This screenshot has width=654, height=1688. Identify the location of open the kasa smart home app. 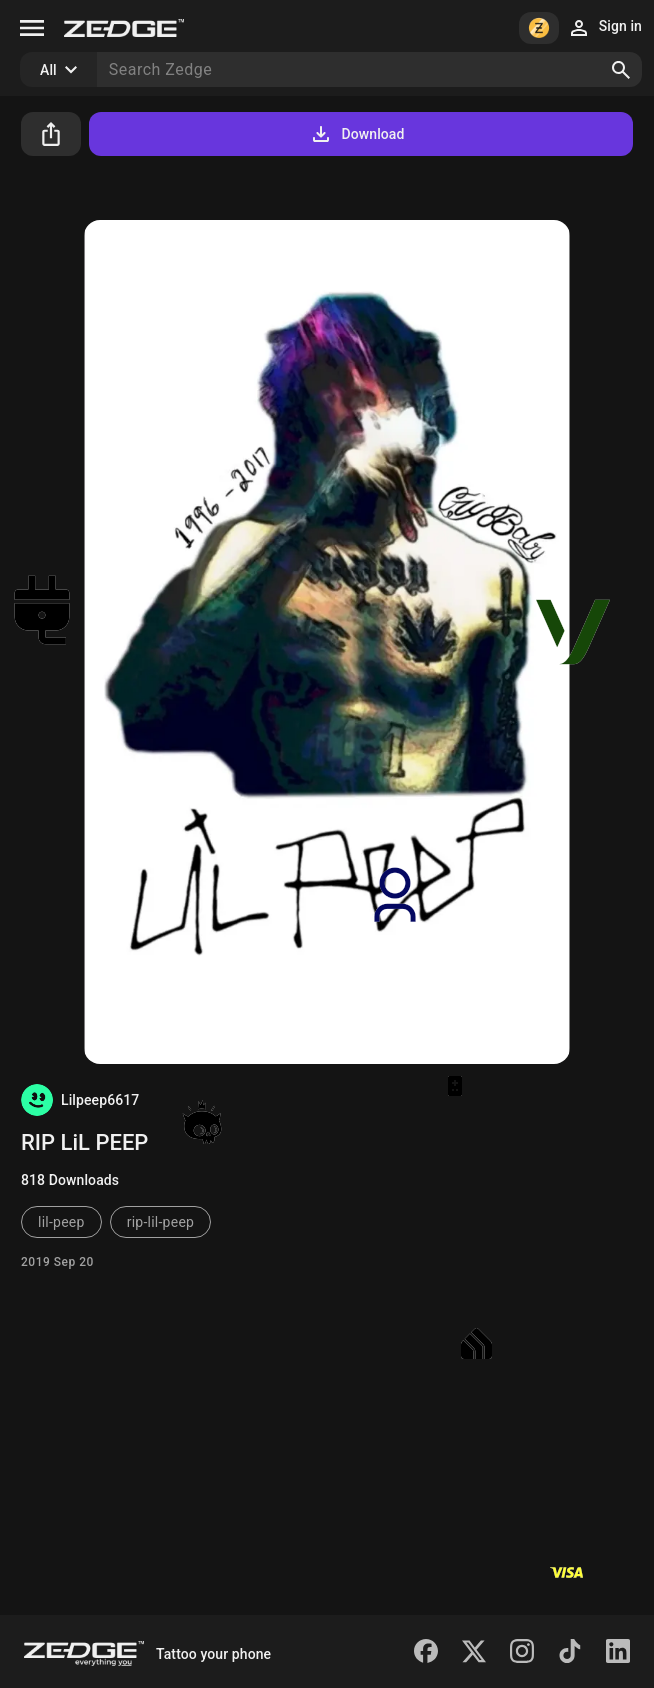
(476, 1343).